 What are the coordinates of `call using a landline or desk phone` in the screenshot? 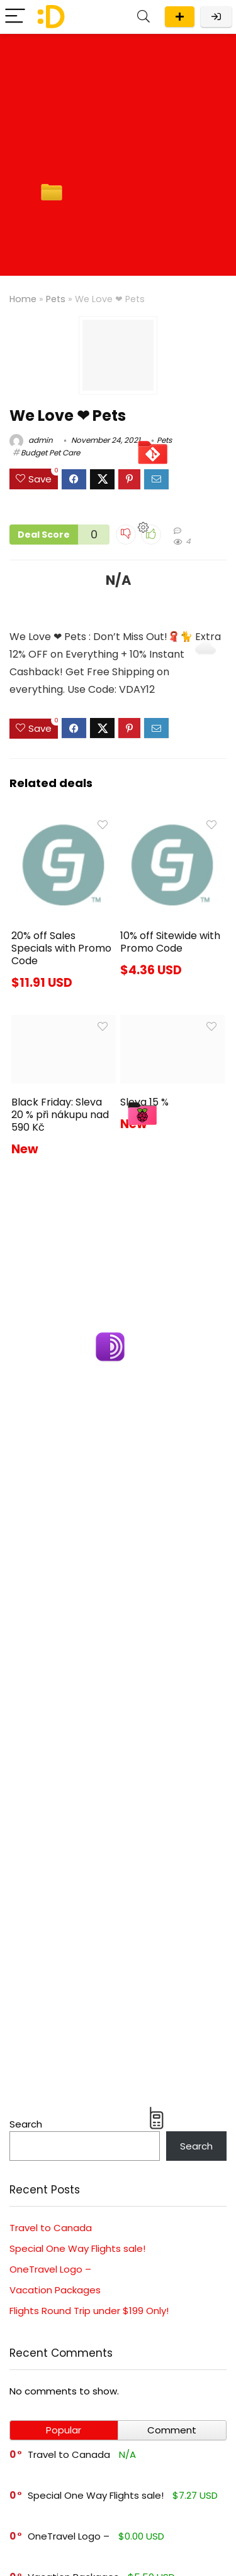 It's located at (157, 2119).